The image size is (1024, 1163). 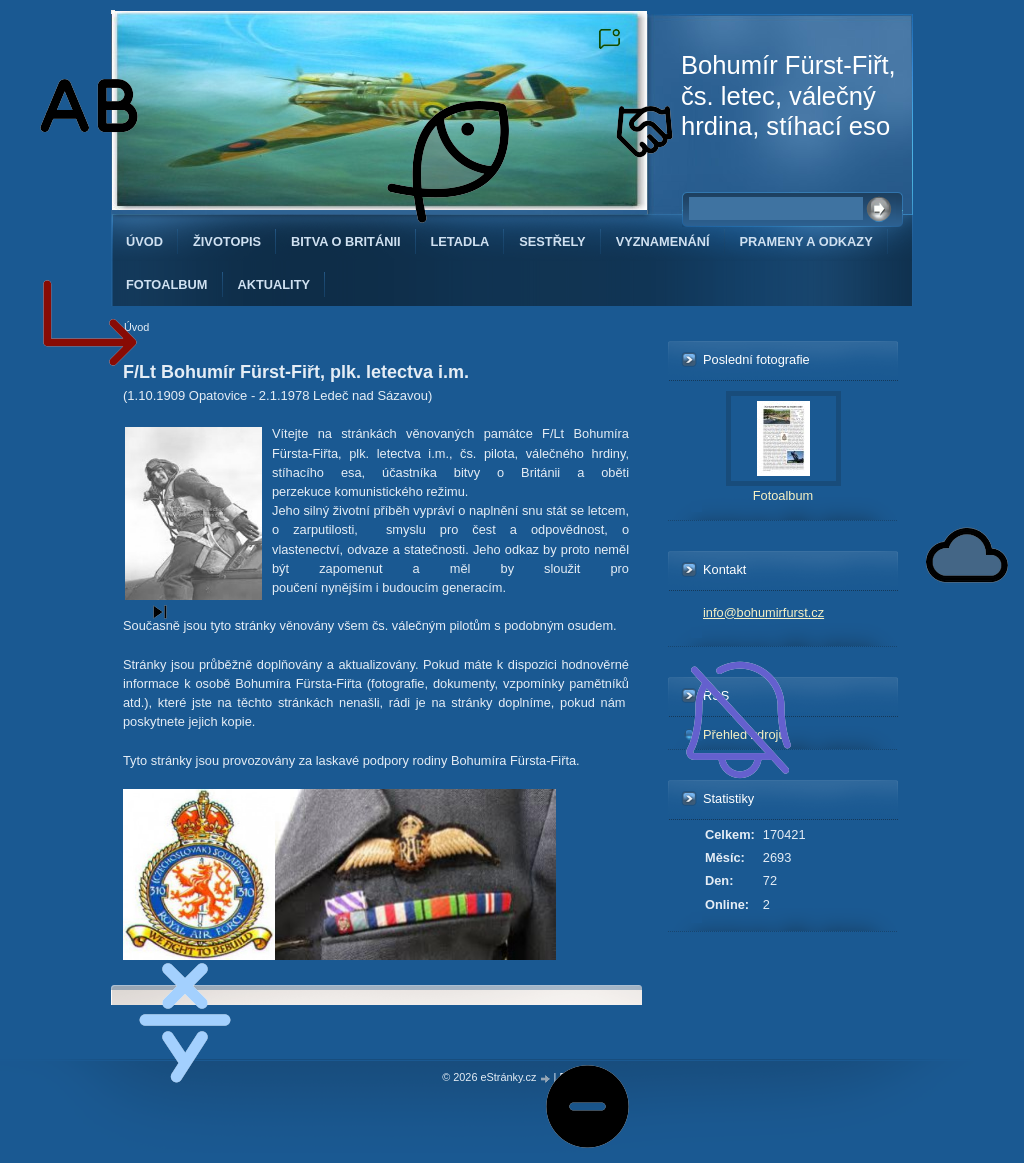 What do you see at coordinates (89, 110) in the screenshot?
I see `toggle uppercase text formatting` at bounding box center [89, 110].